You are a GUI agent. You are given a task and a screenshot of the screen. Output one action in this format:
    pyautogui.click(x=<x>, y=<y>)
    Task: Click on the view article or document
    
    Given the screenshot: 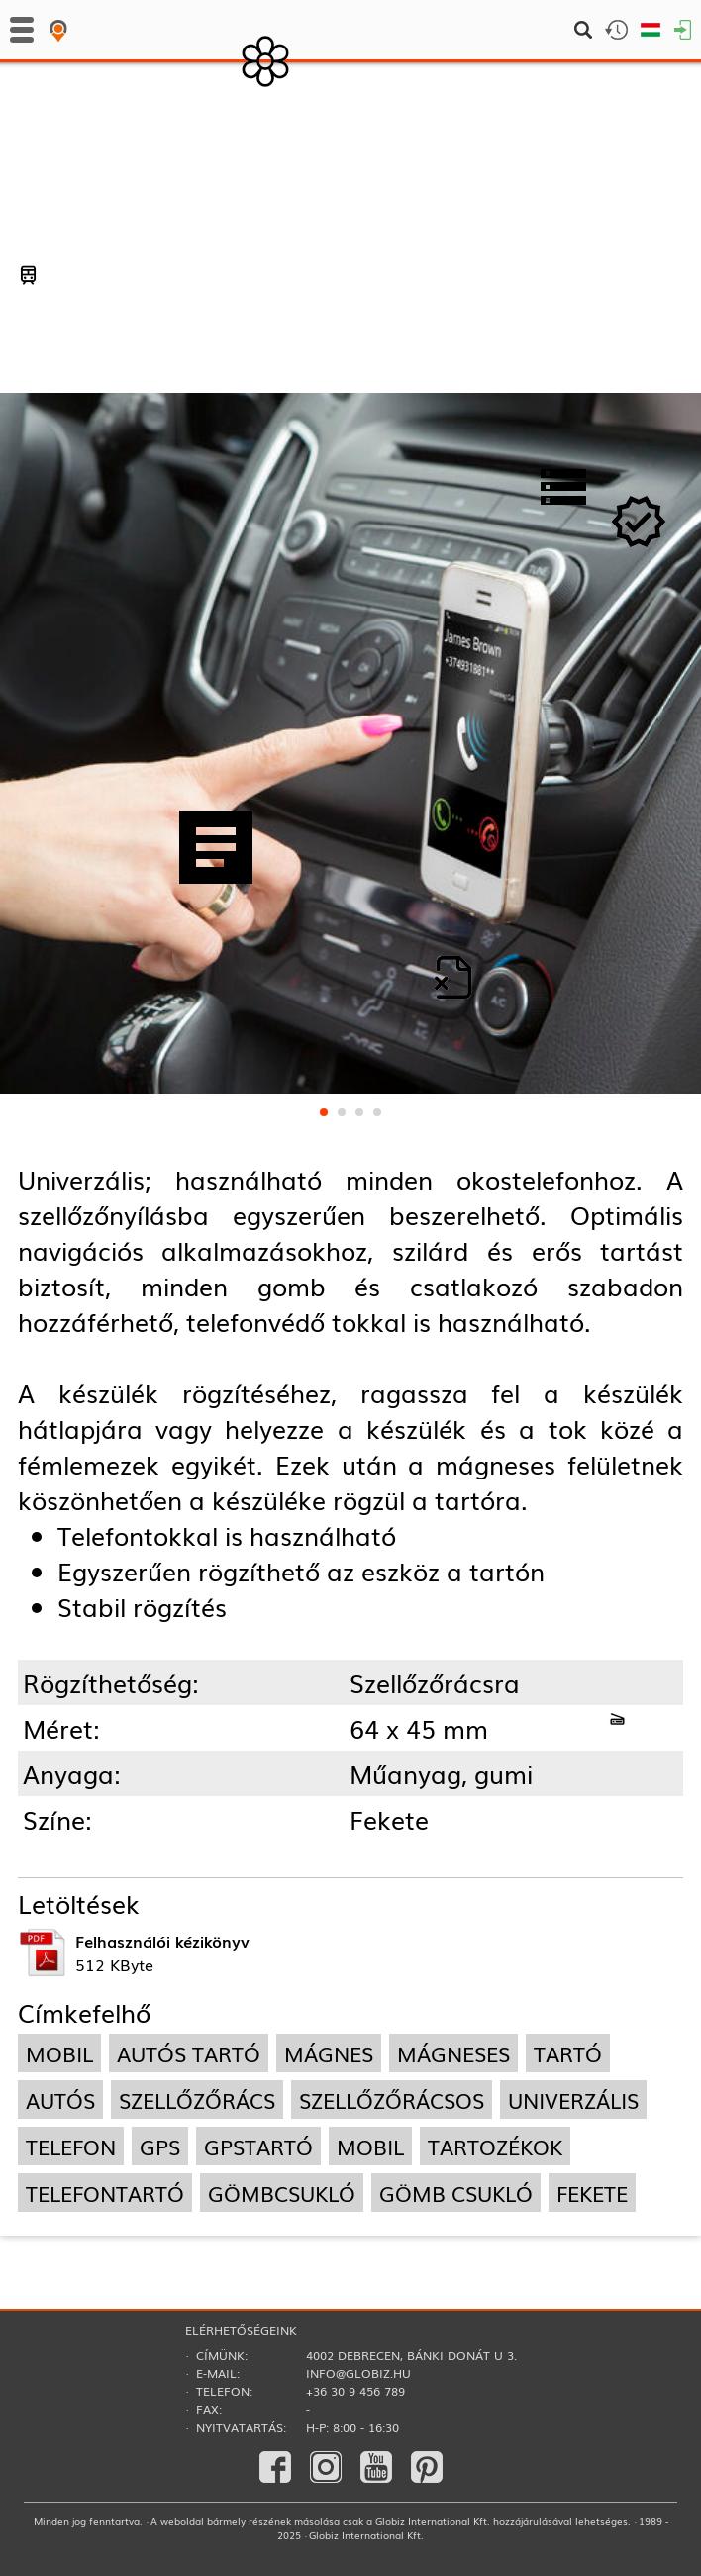 What is the action you would take?
    pyautogui.click(x=216, y=847)
    